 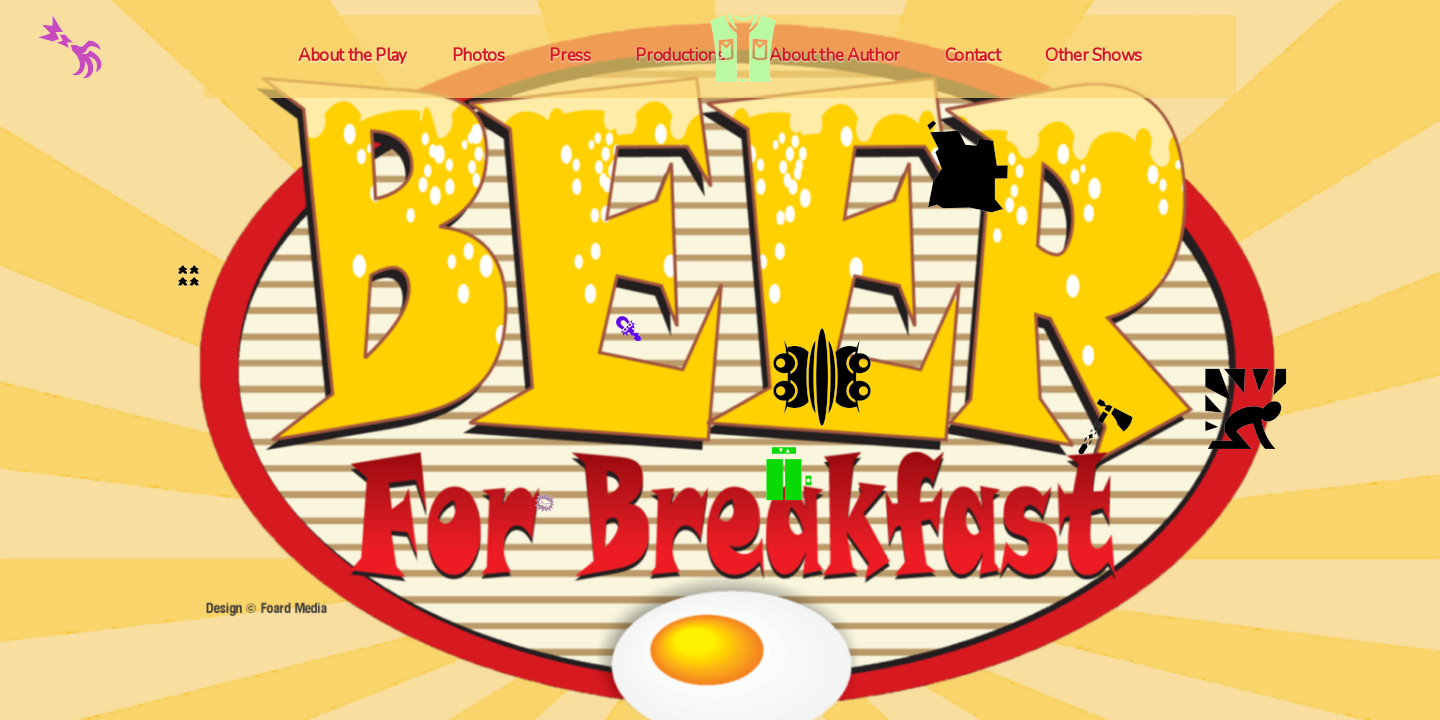 I want to click on select Angola as your country or region, so click(x=967, y=166).